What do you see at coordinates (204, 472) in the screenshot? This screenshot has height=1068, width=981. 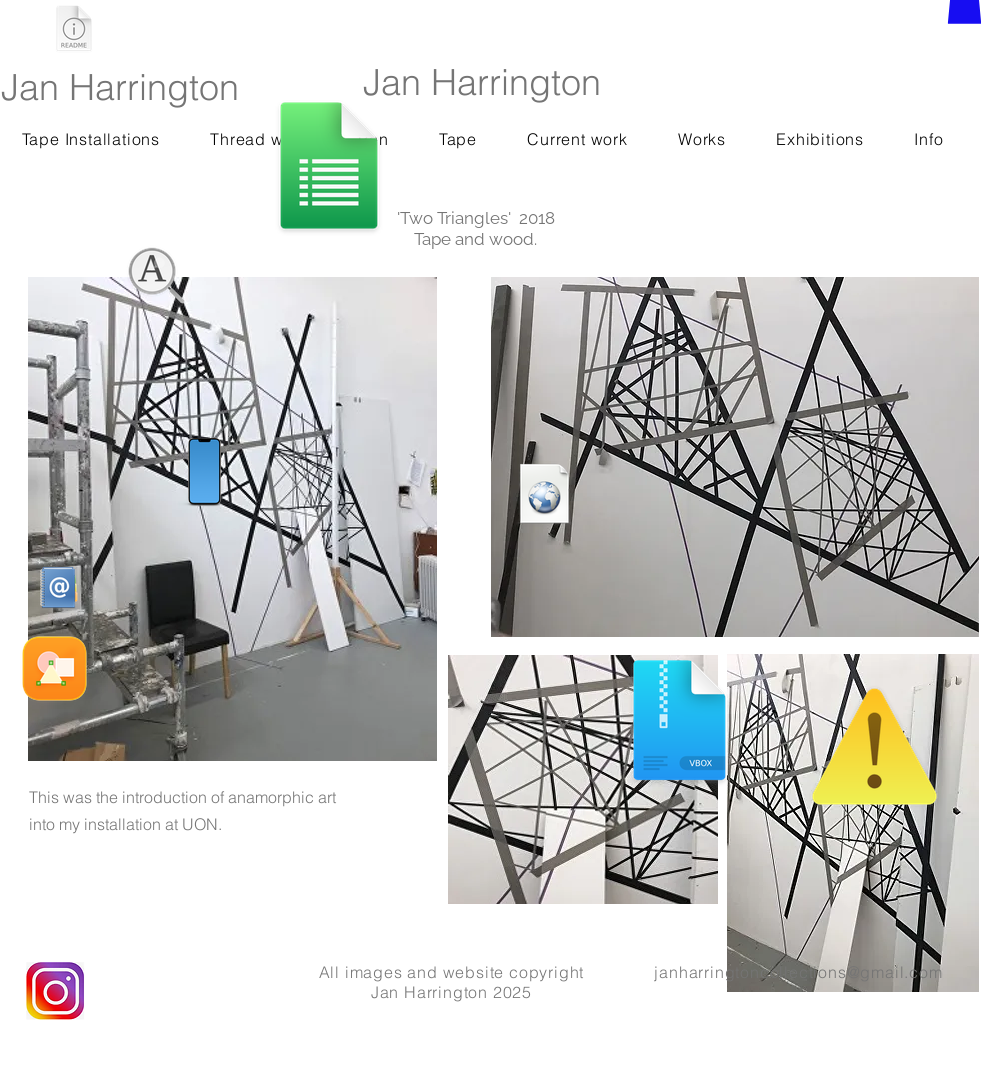 I see `iPhone 13 Pro device icon` at bounding box center [204, 472].